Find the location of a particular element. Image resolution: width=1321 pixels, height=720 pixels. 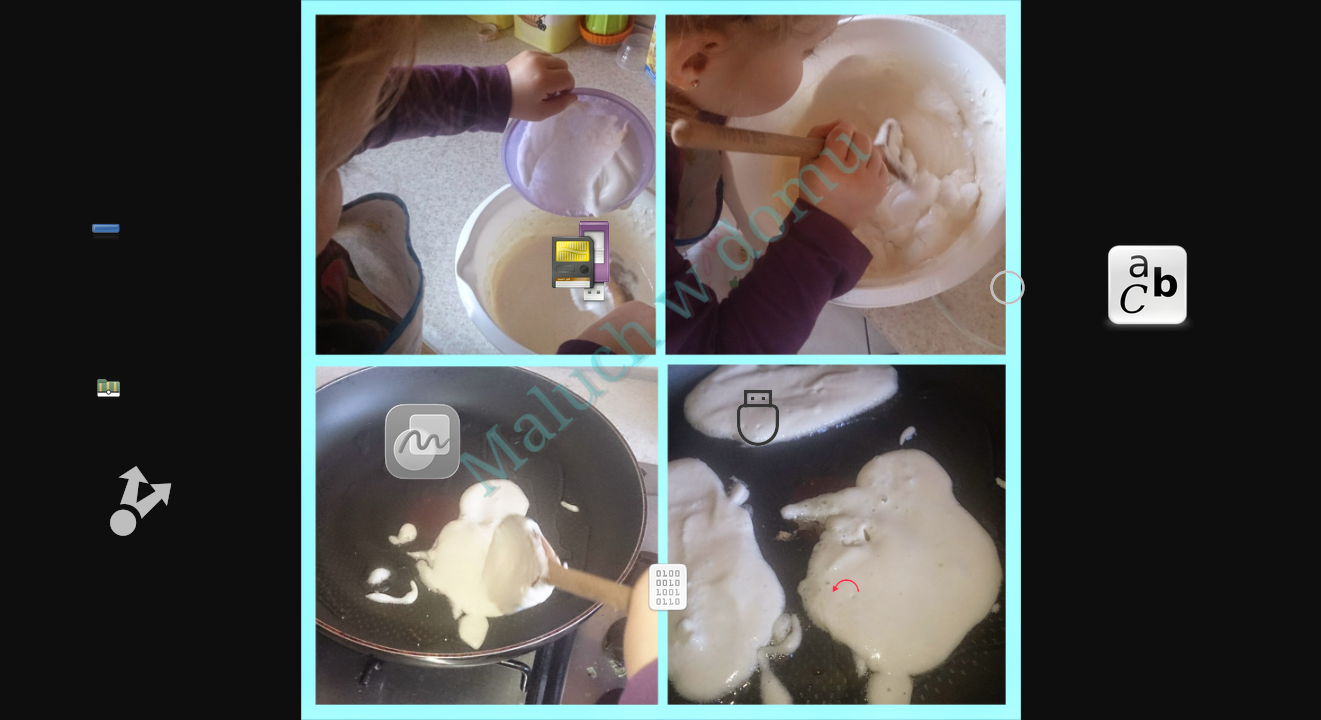

access removable storage devices is located at coordinates (583, 264).